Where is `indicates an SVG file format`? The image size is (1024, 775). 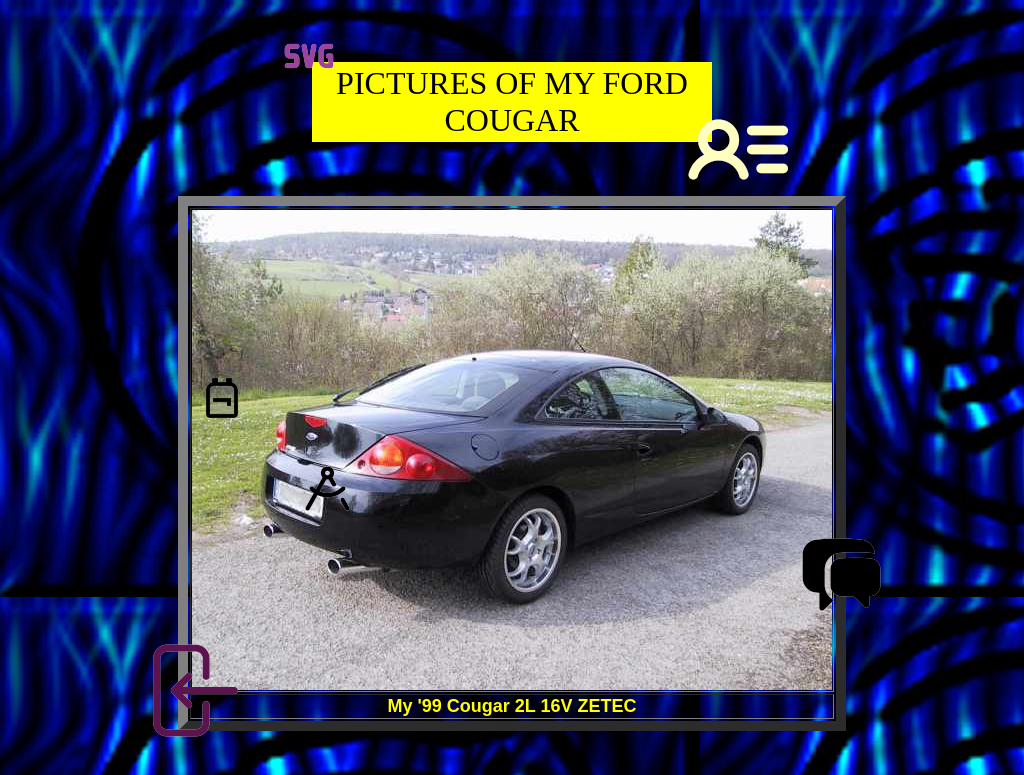
indicates an SVG file format is located at coordinates (309, 56).